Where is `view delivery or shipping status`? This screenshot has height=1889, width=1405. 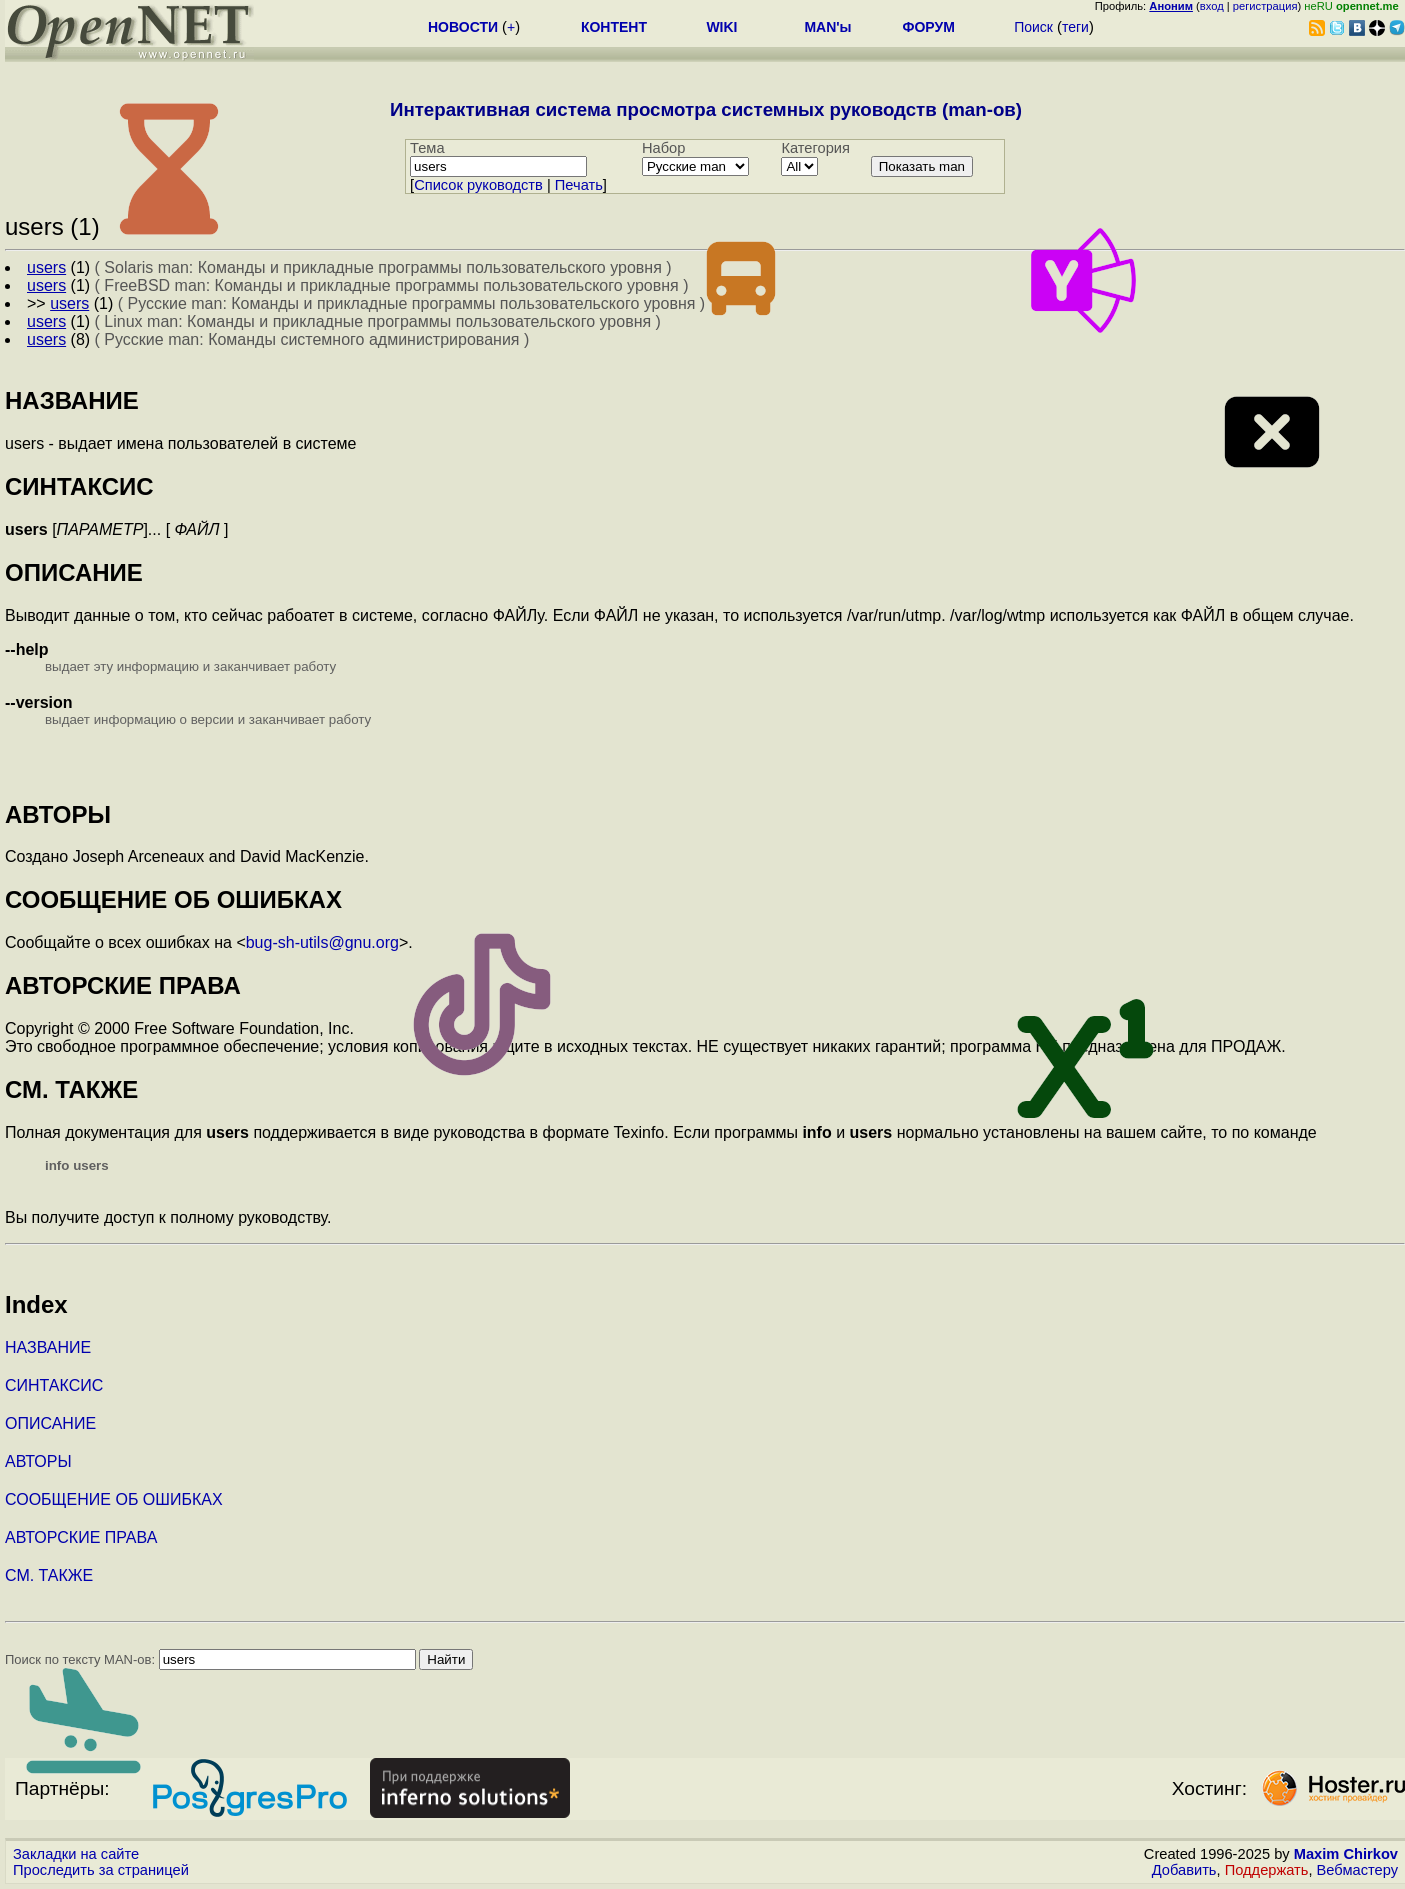
view delivery or shipping status is located at coordinates (741, 276).